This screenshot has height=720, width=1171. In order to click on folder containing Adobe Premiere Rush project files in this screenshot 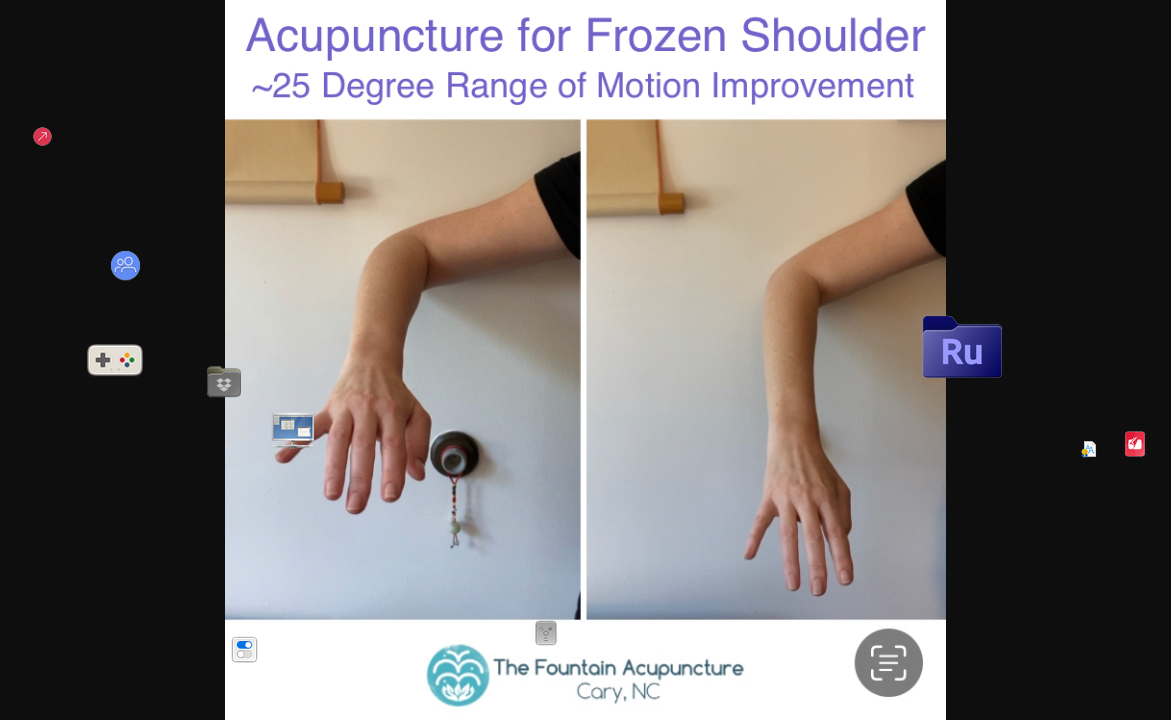, I will do `click(962, 349)`.